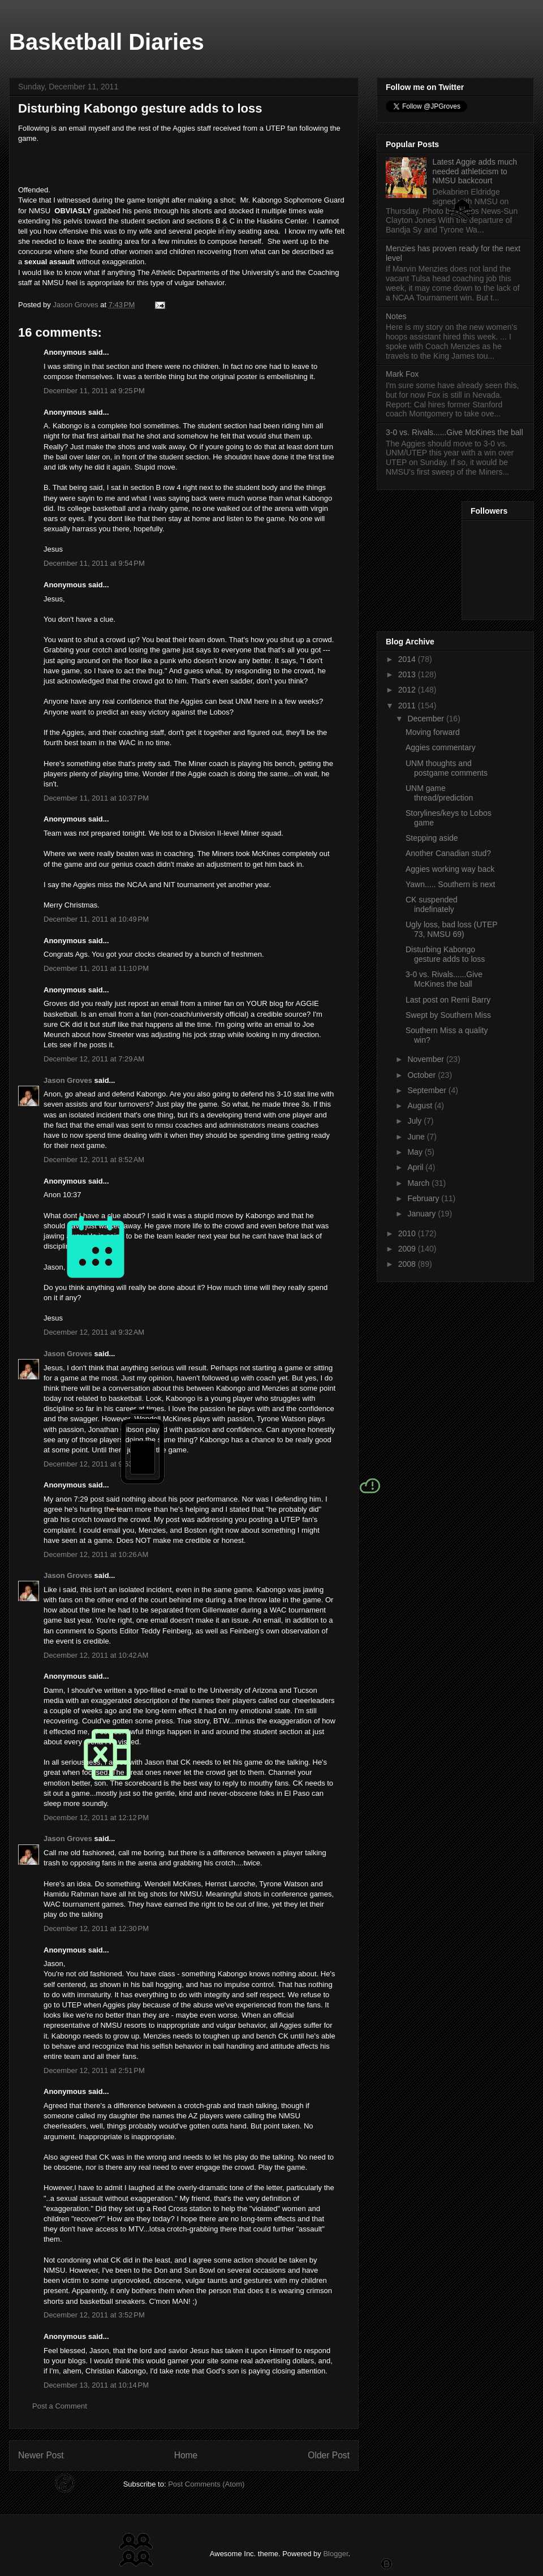 The image size is (543, 2576). I want to click on view bitcoin wallet or balance, so click(386, 2564).